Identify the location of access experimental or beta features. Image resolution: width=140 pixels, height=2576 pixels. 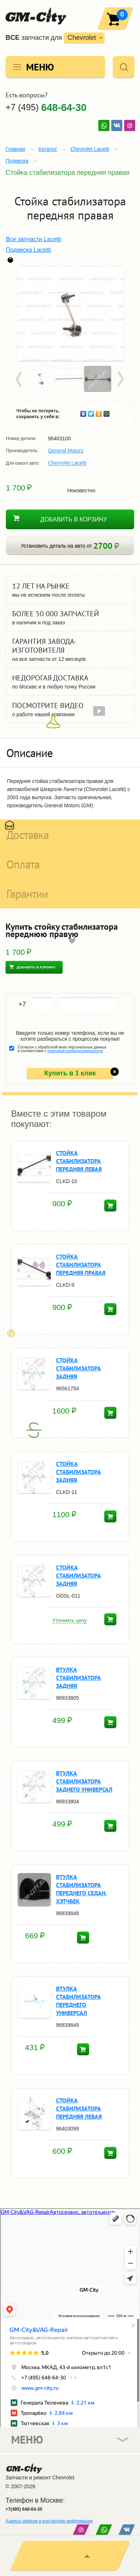
(53, 722).